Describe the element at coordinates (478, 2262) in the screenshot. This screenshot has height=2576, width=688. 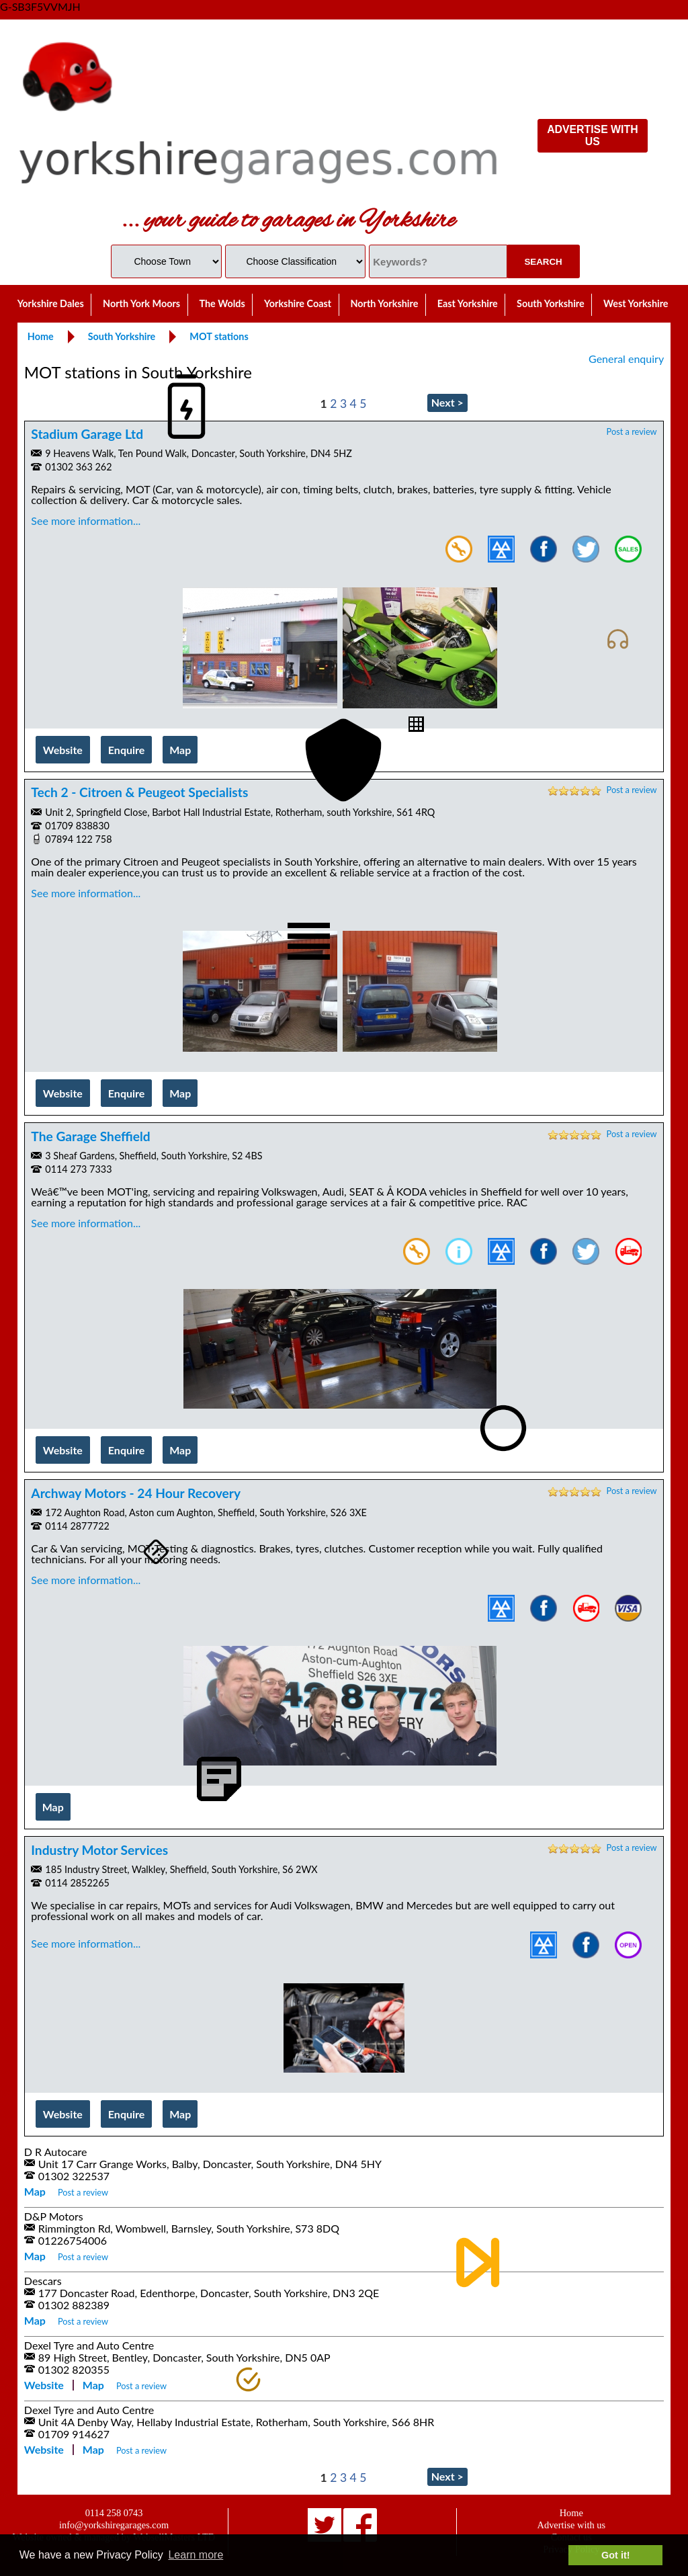
I see `skip to the next track or media item` at that location.